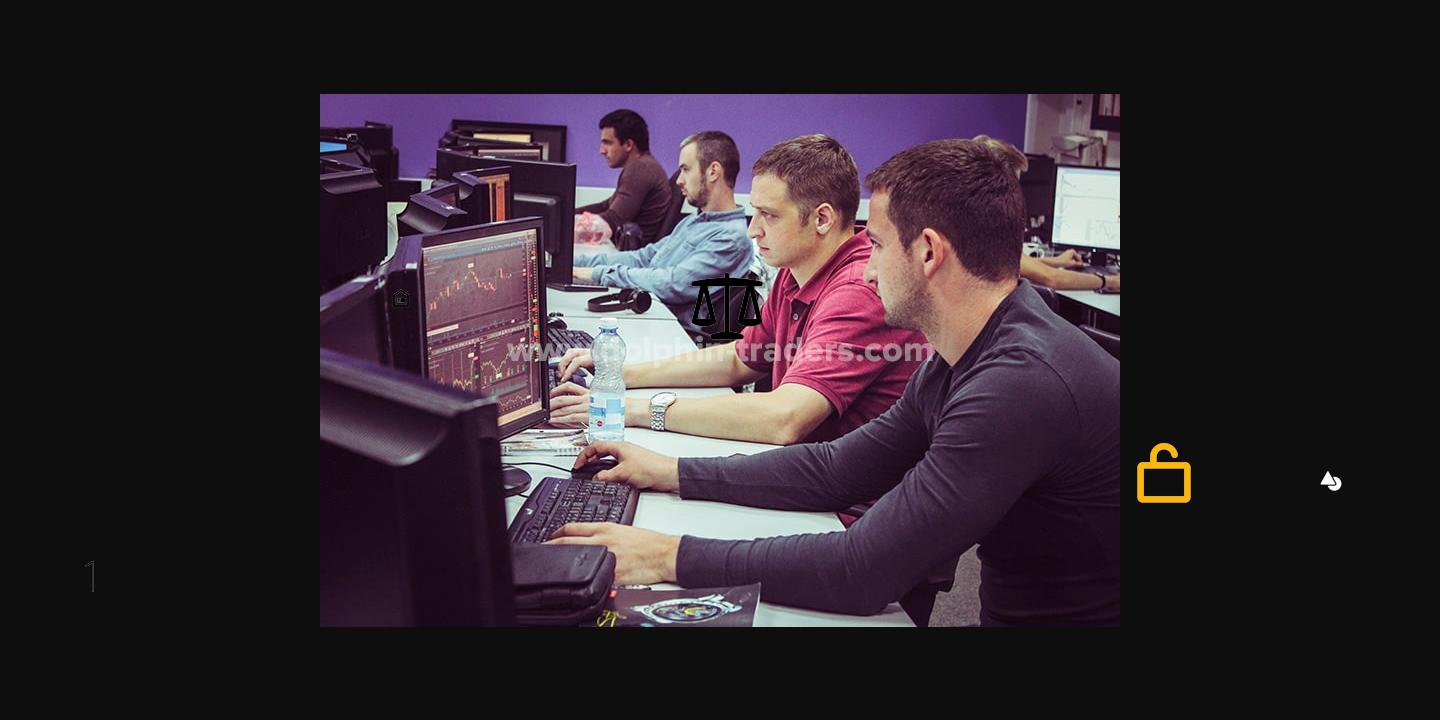 This screenshot has width=1440, height=720. I want to click on find nearby overnight shelters or accommodations, so click(401, 298).